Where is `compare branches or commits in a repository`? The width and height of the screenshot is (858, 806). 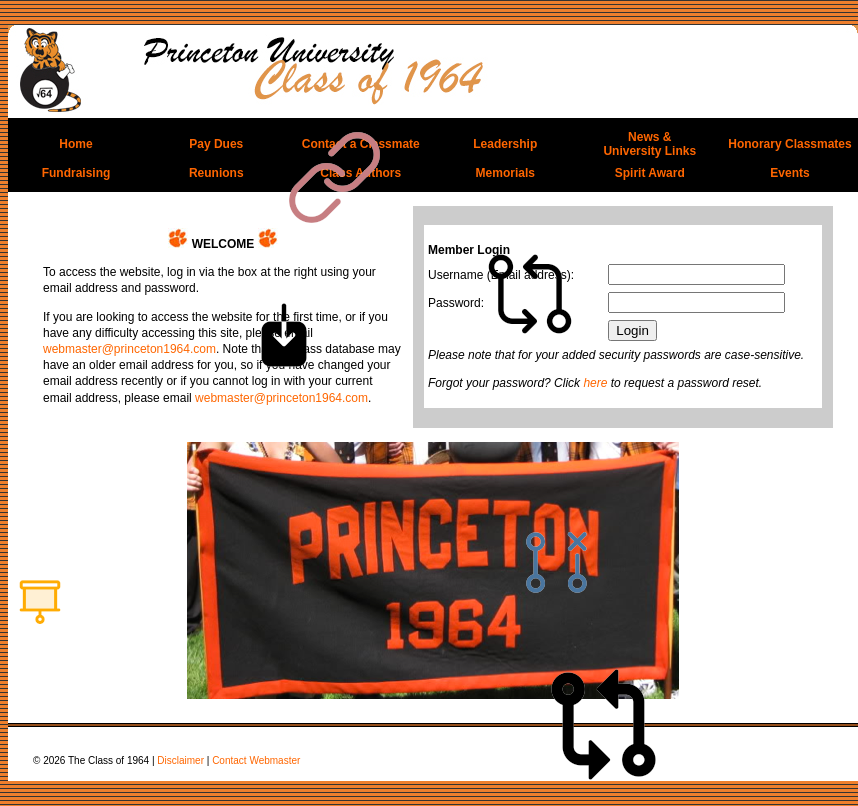
compare branches or commits in a repository is located at coordinates (530, 294).